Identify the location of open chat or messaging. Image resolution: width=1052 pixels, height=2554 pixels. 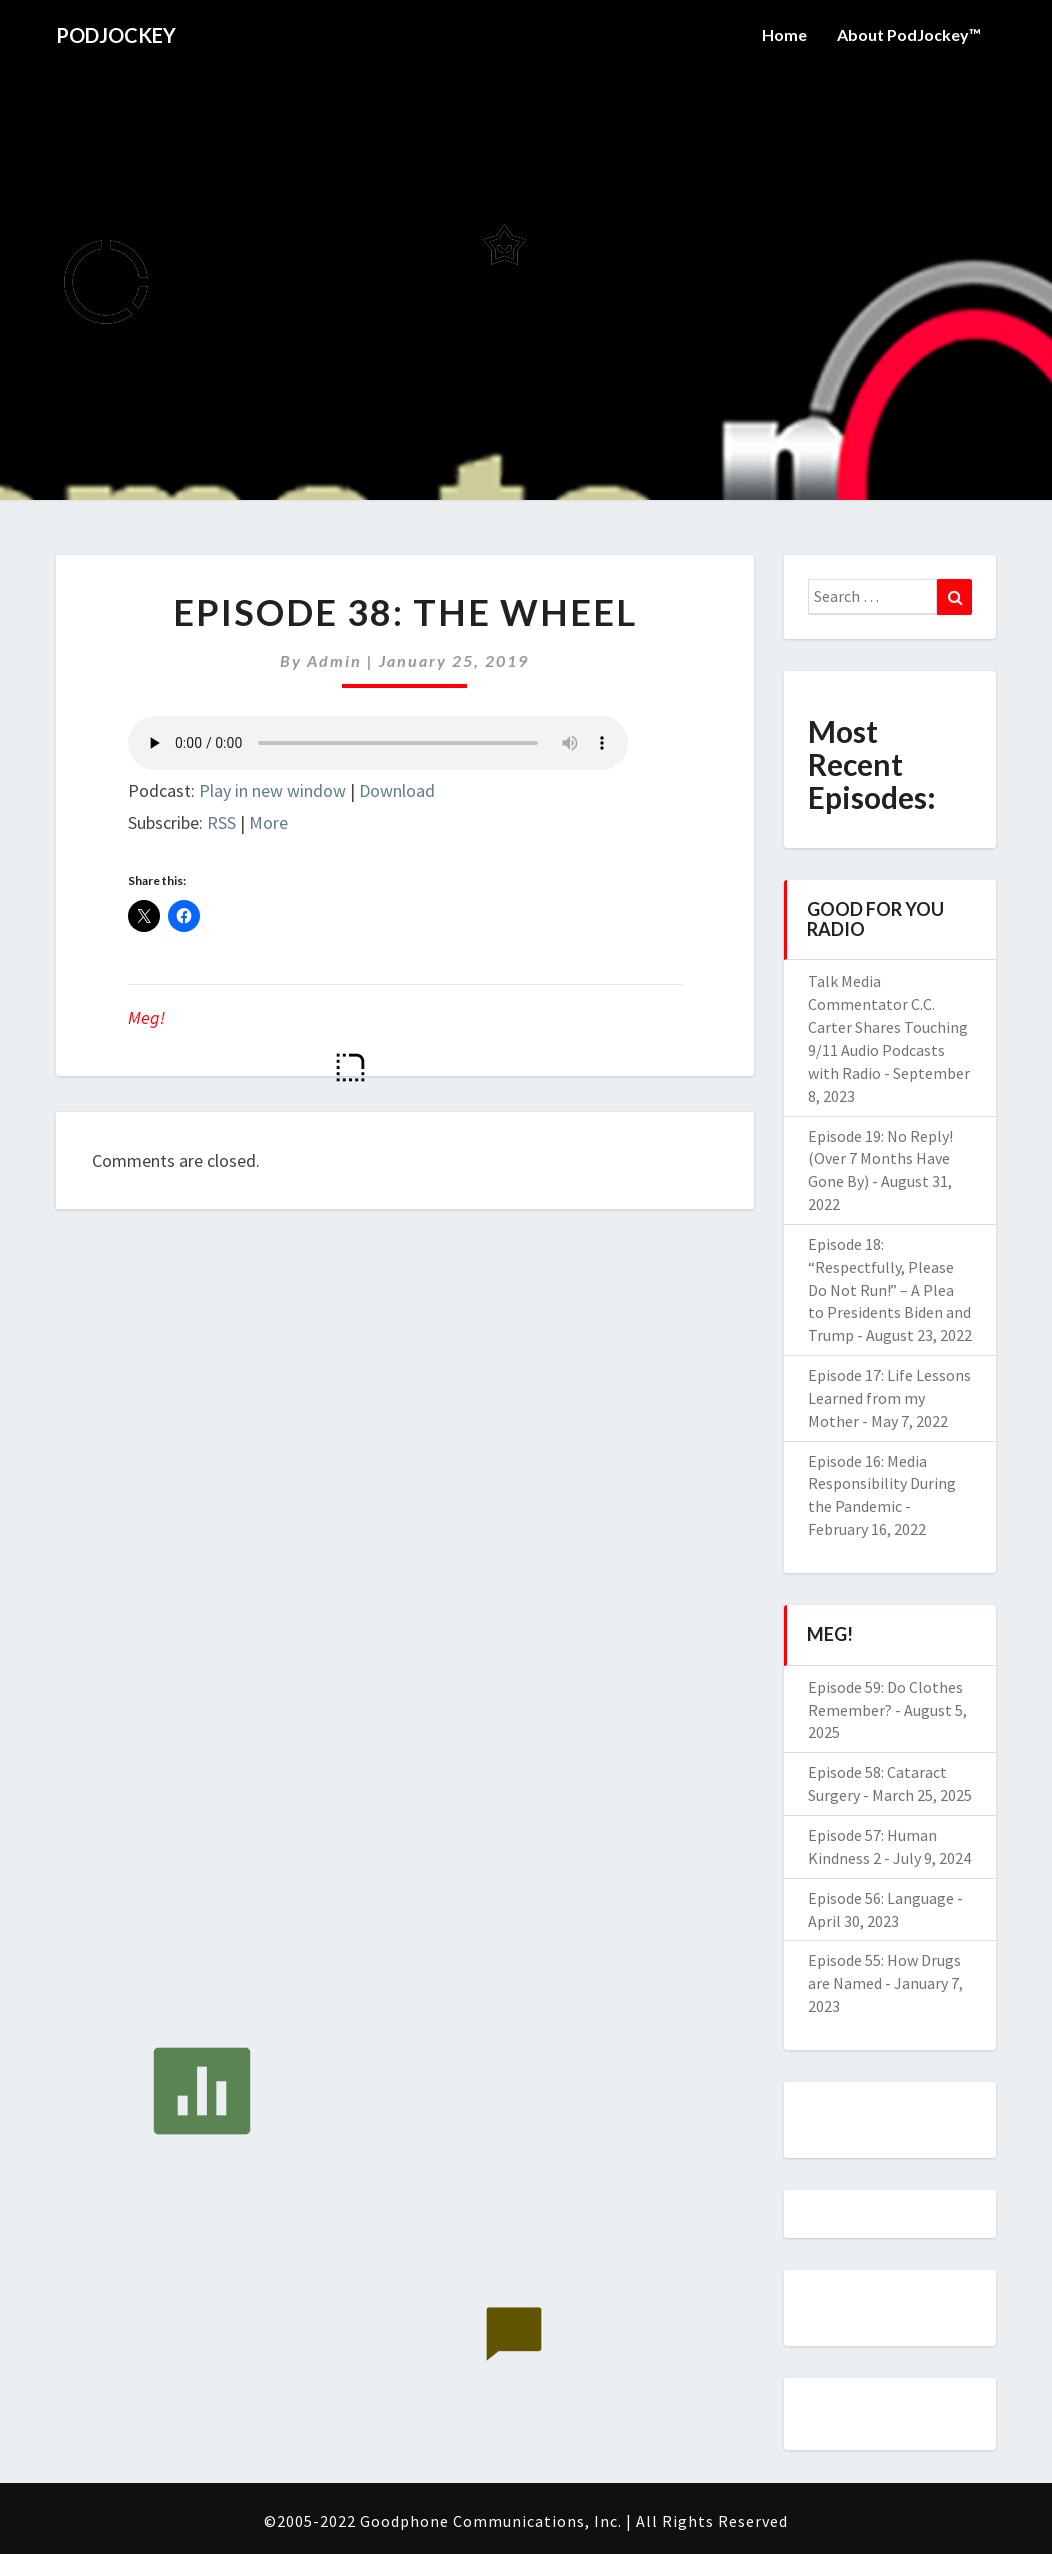
(514, 2332).